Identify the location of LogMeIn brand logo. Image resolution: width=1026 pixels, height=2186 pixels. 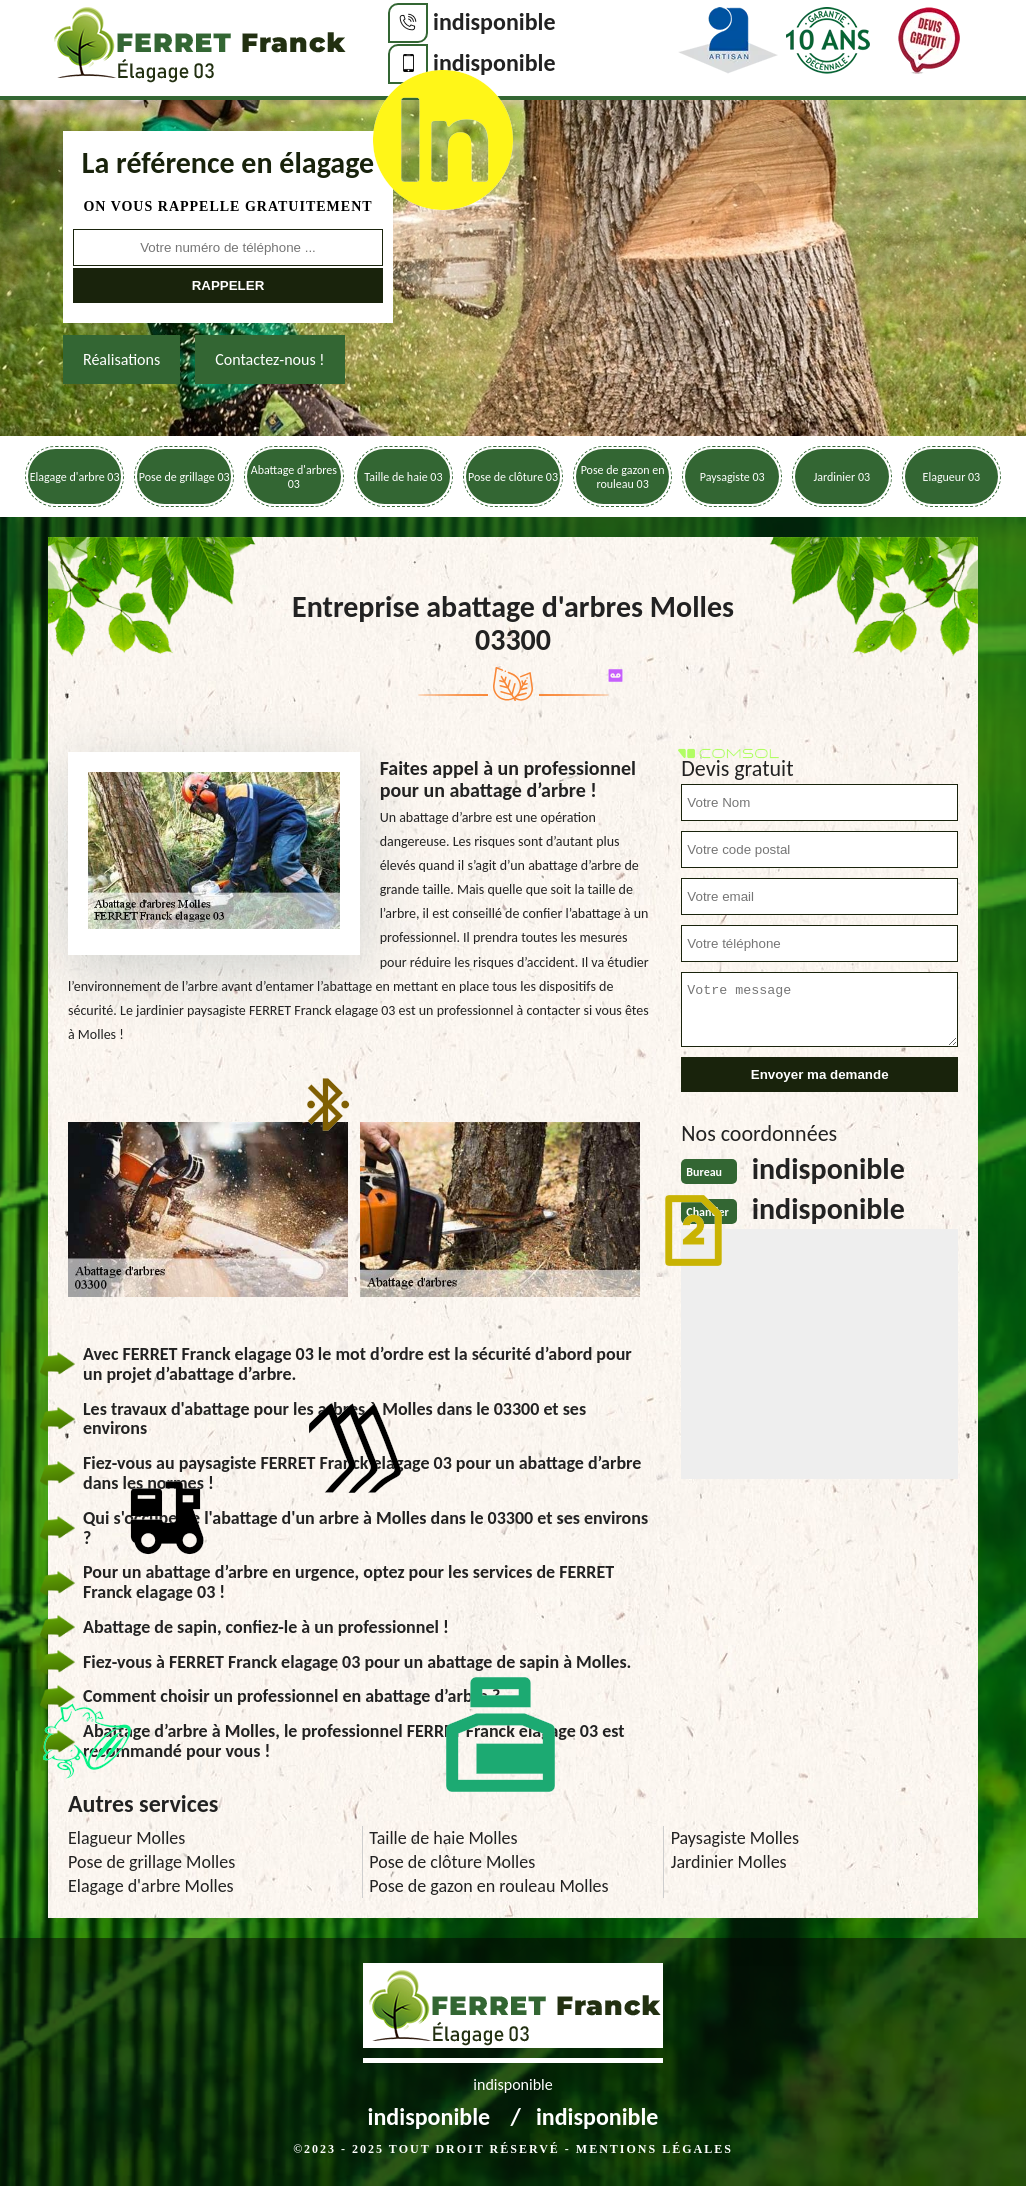
(443, 140).